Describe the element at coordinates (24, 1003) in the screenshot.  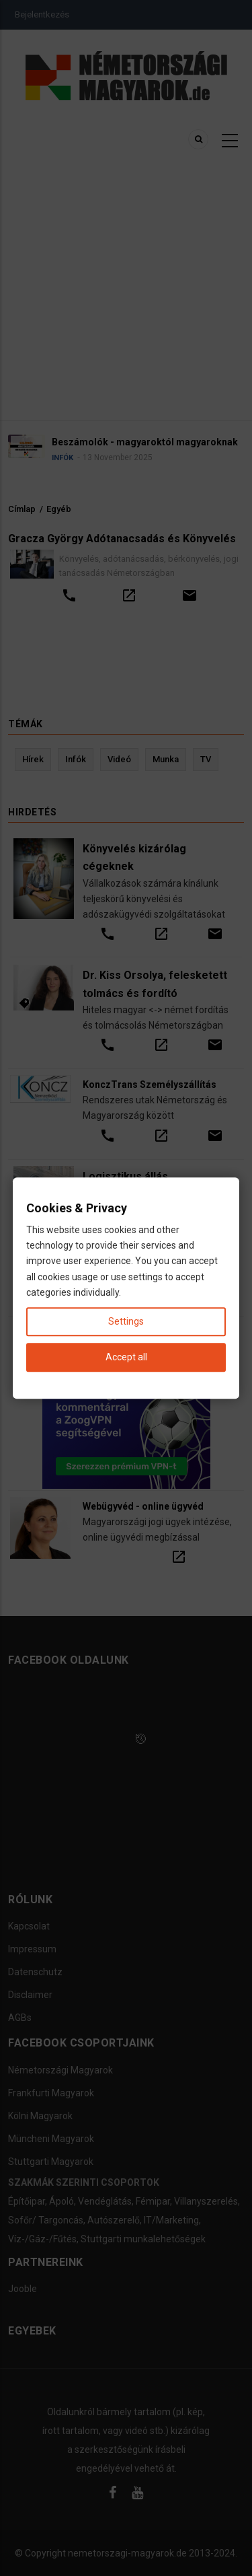
I see `view price or discount tag` at that location.